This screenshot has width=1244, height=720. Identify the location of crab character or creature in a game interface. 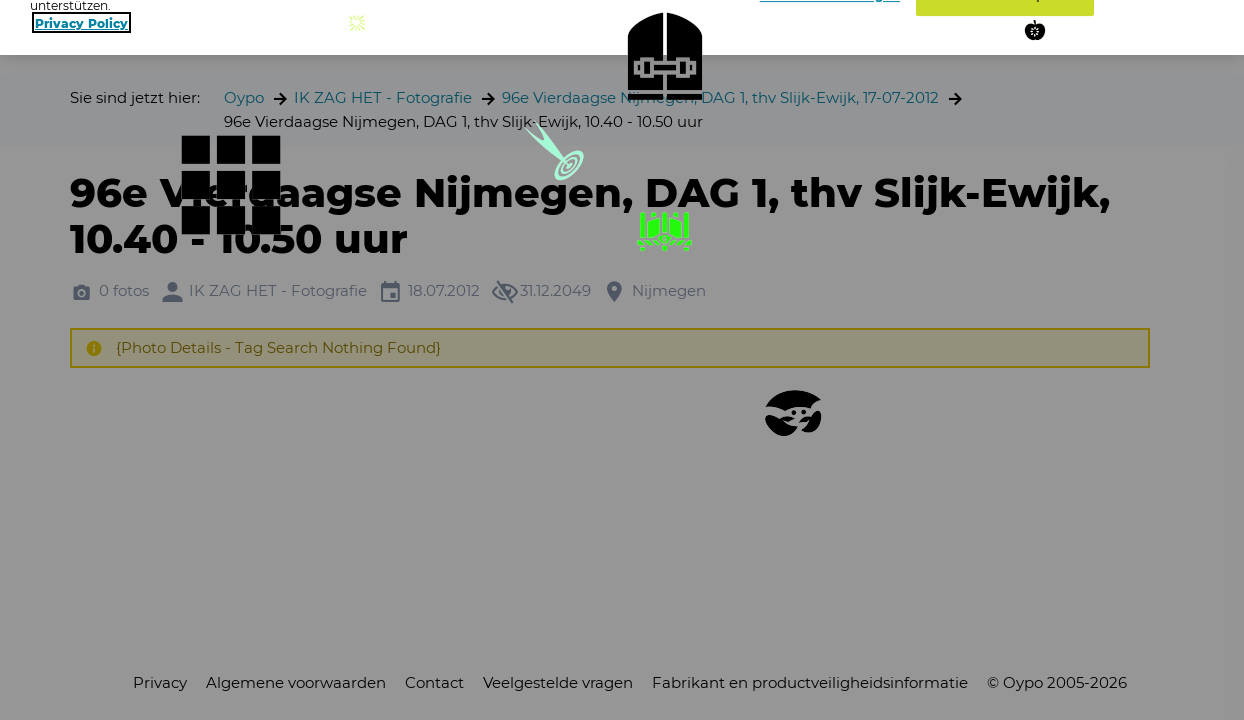
(793, 413).